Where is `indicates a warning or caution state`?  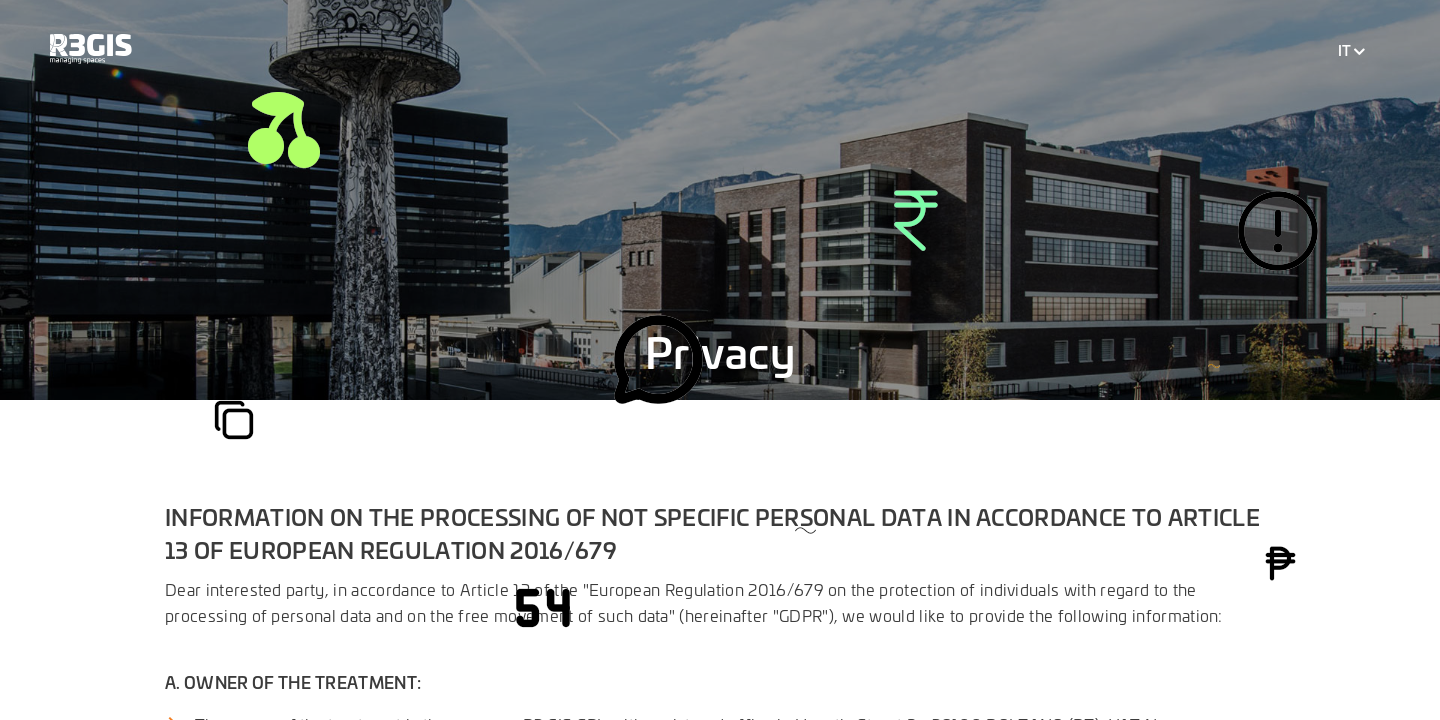
indicates a warning or caution state is located at coordinates (1278, 231).